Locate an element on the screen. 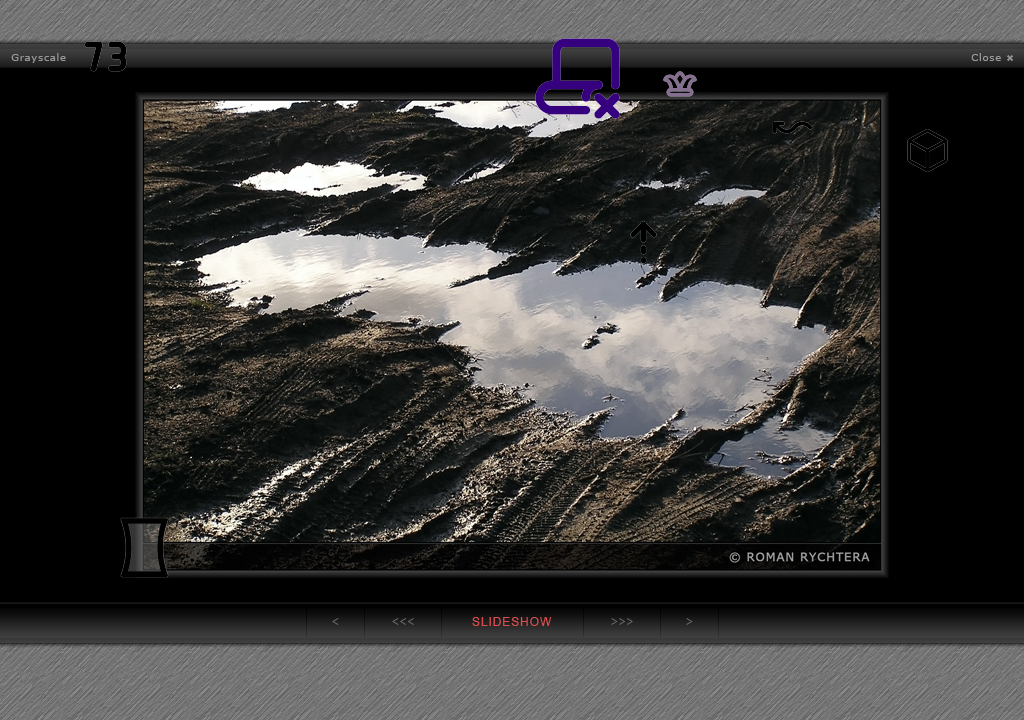 This screenshot has width=1024, height=720. remove or delete a script is located at coordinates (577, 76).